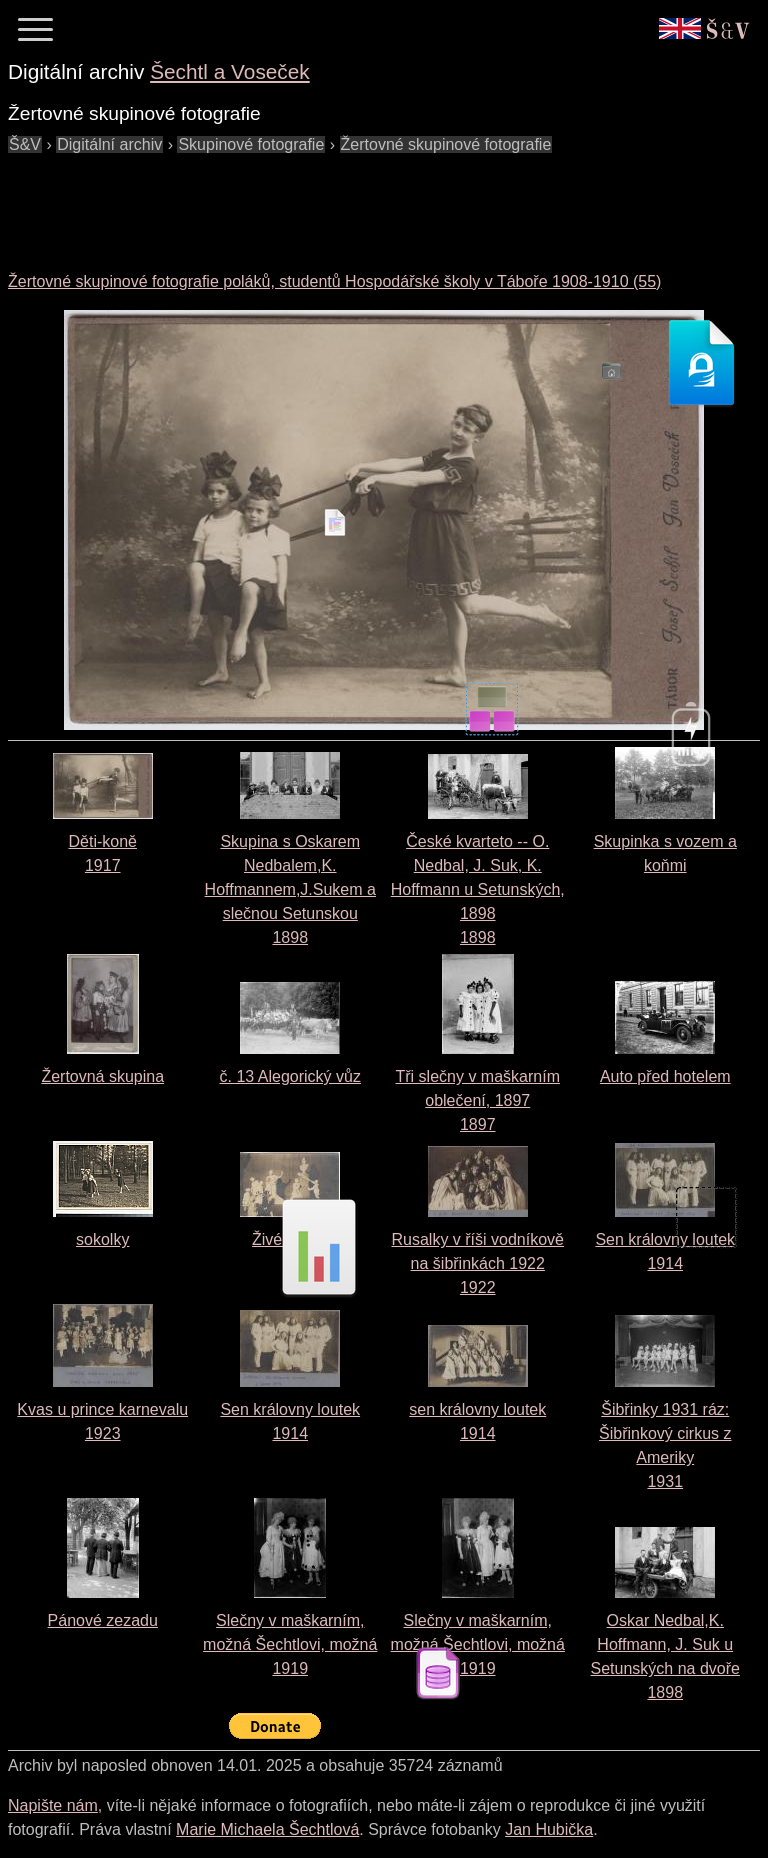  What do you see at coordinates (691, 734) in the screenshot?
I see `battery connected to uninterruptible power supply (UPS)` at bounding box center [691, 734].